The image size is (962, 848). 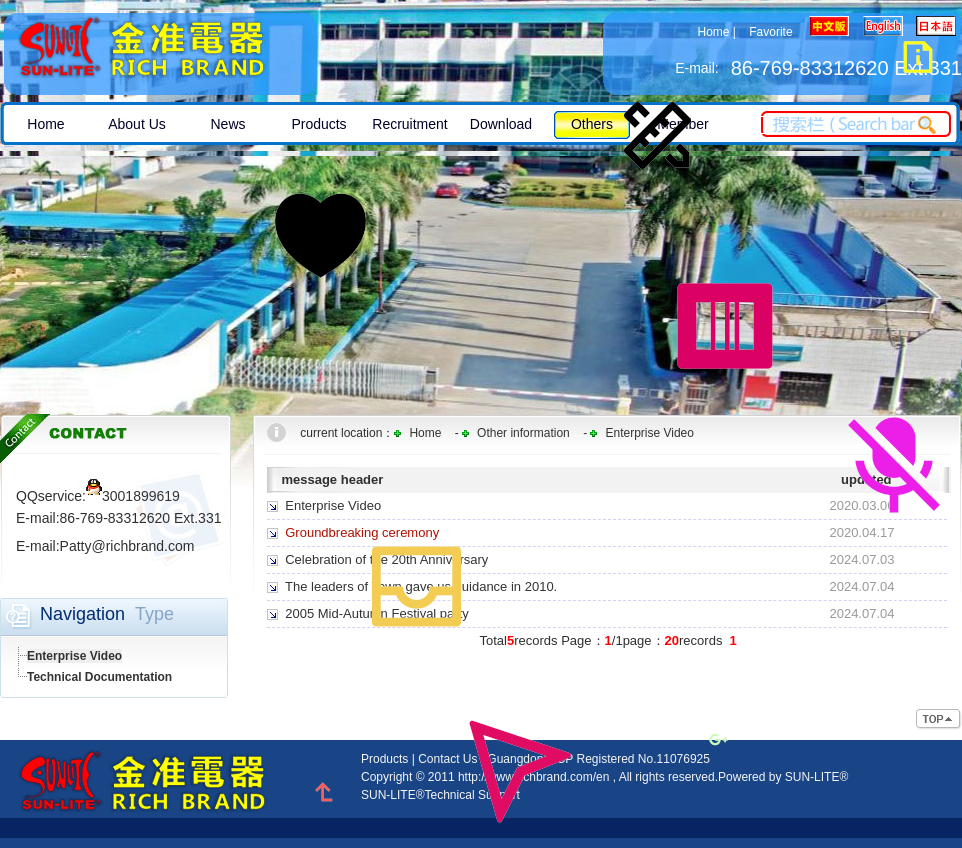 What do you see at coordinates (320, 234) in the screenshot?
I see `add to favorites` at bounding box center [320, 234].